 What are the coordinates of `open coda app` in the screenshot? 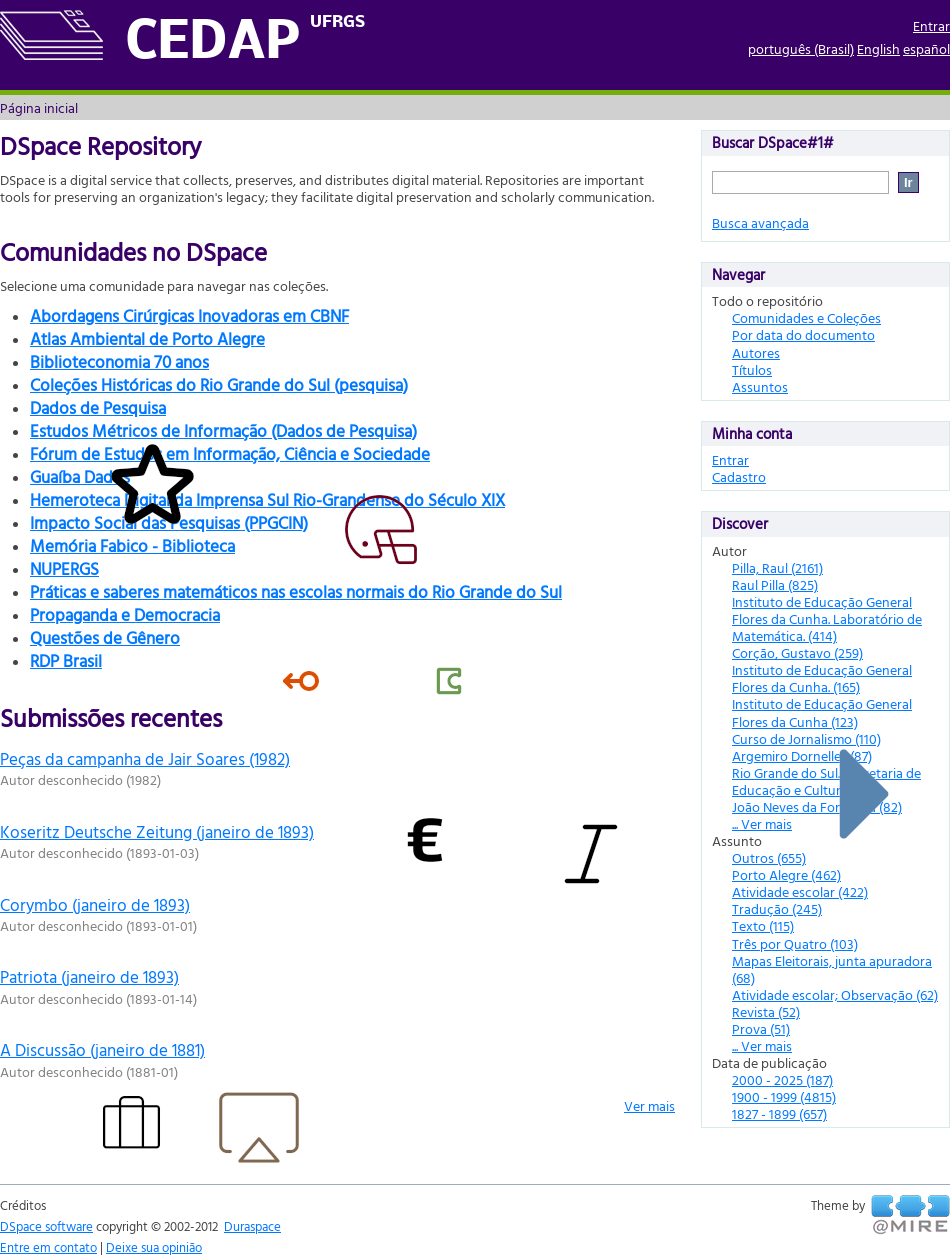 It's located at (449, 681).